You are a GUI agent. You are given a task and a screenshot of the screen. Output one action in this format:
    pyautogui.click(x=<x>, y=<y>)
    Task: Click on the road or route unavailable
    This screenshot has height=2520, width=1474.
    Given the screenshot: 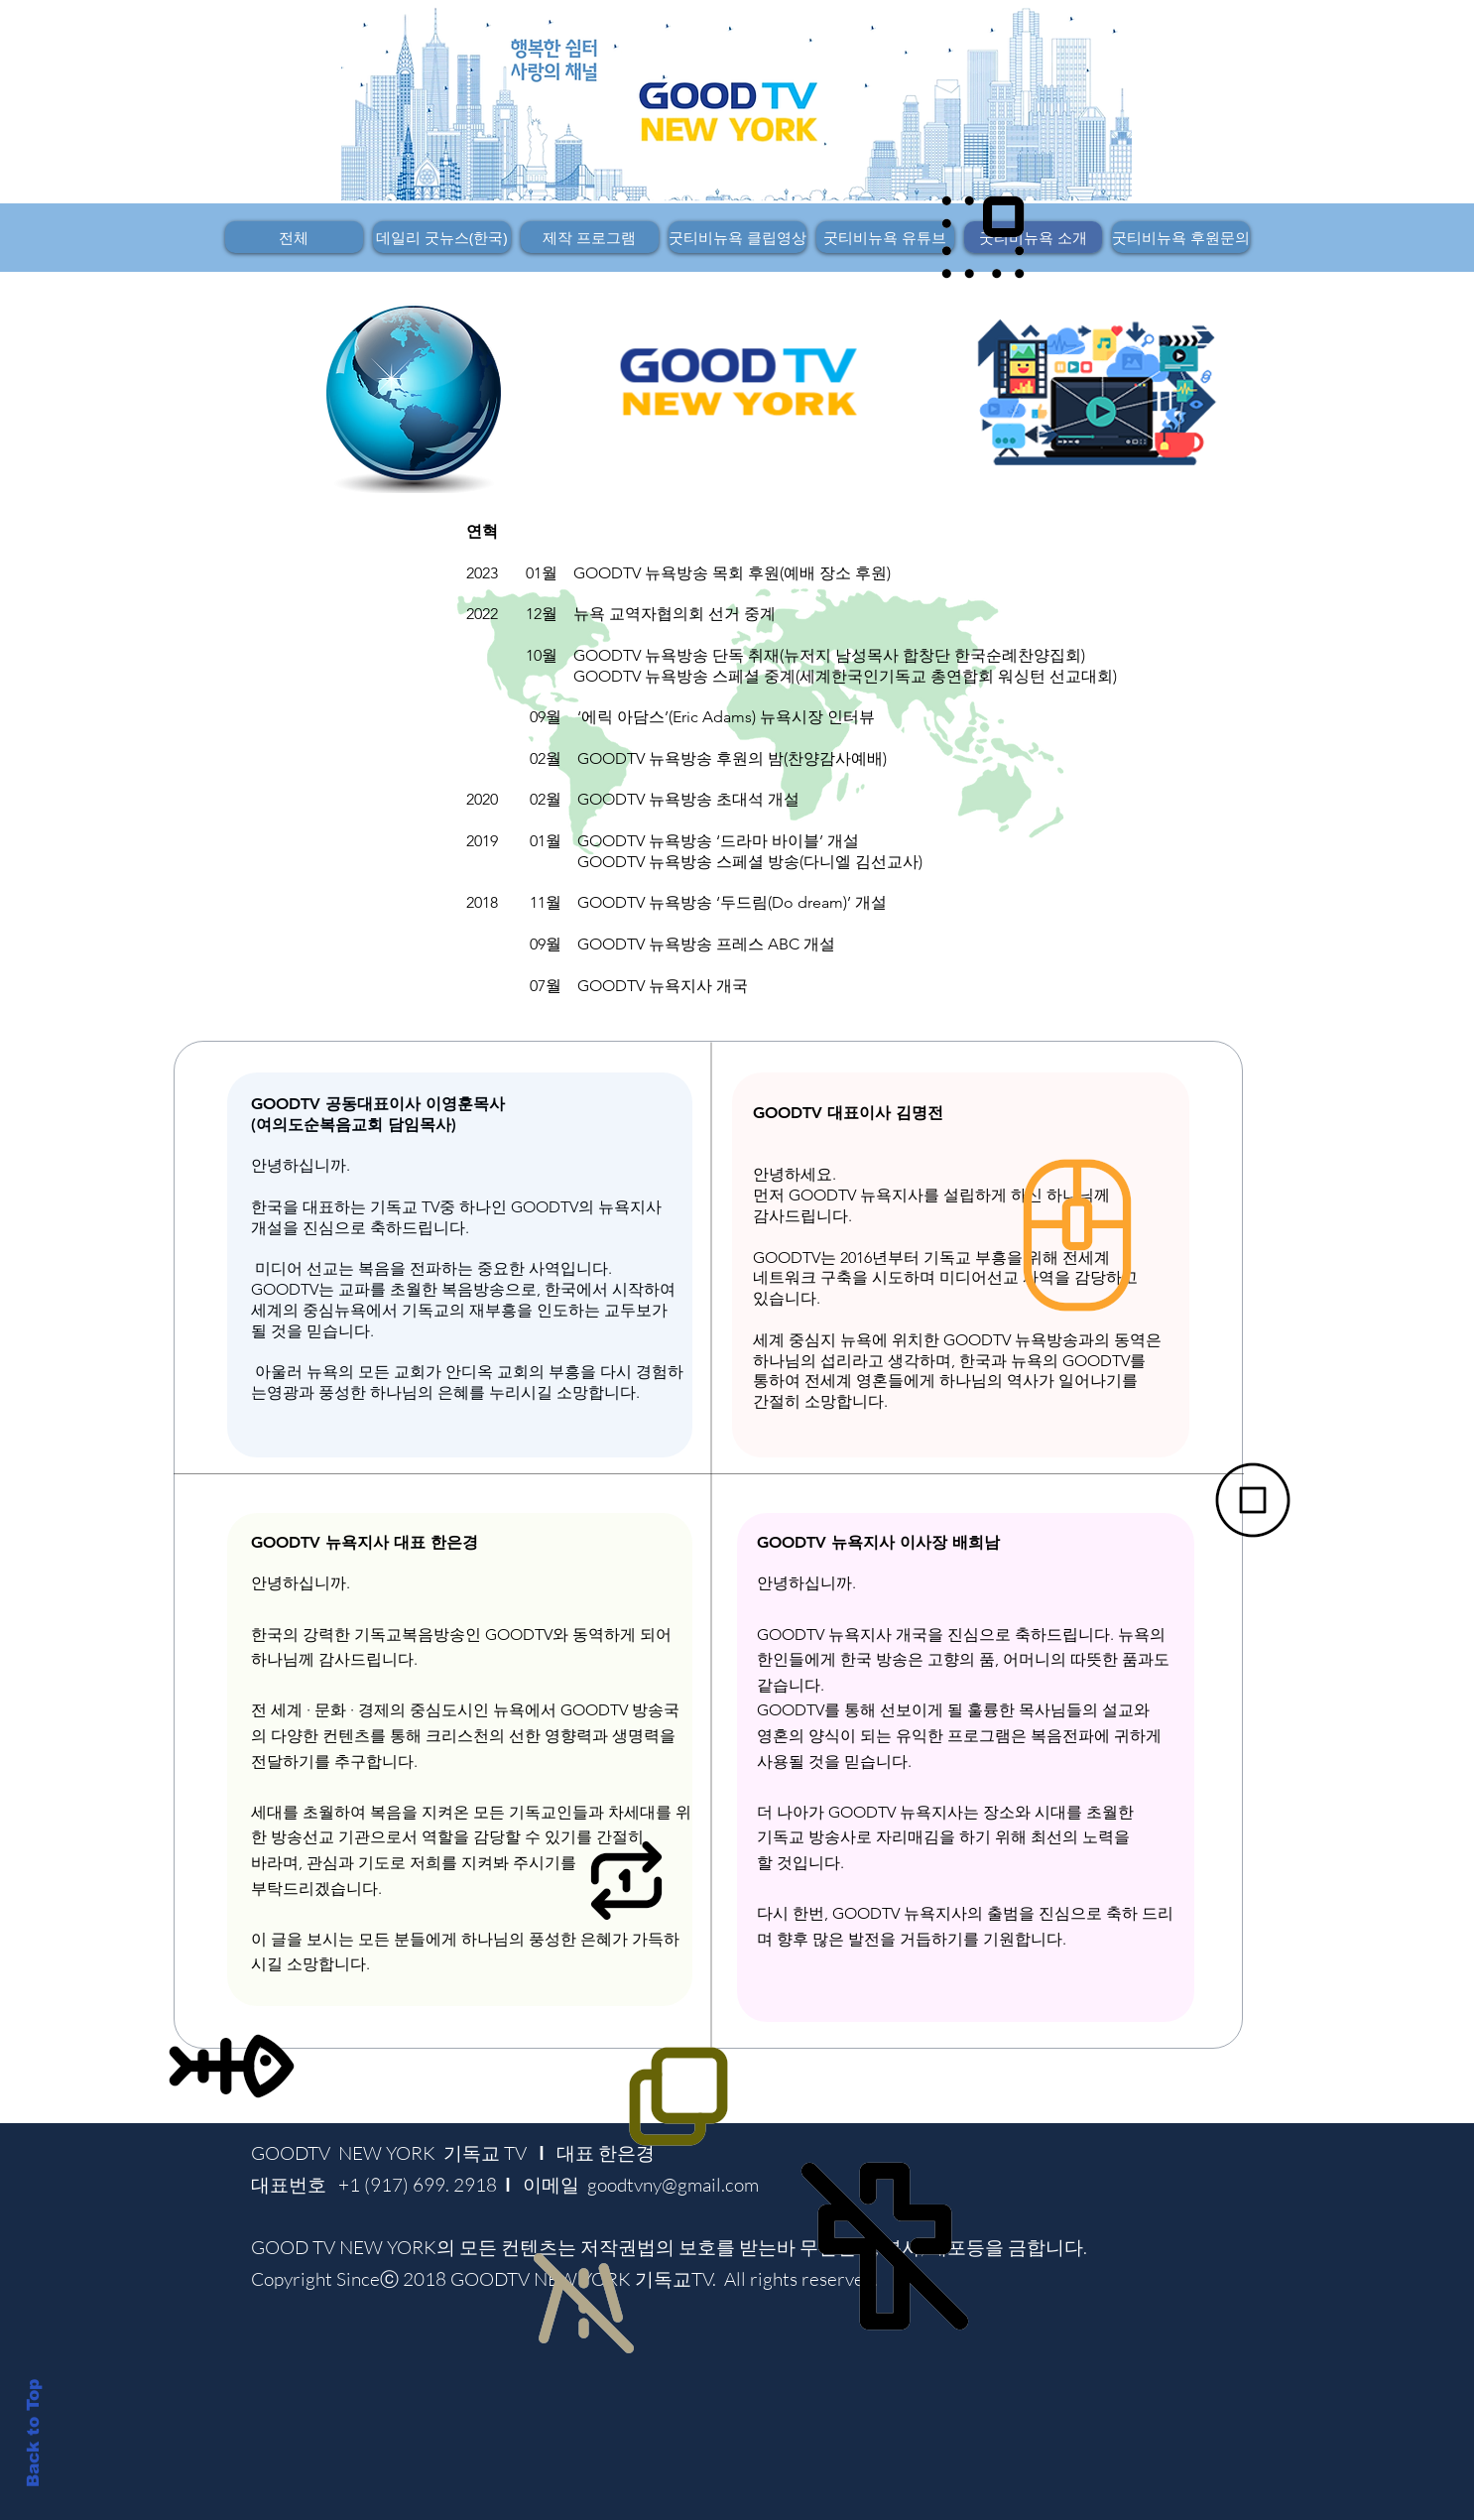 What is the action you would take?
    pyautogui.click(x=583, y=2303)
    